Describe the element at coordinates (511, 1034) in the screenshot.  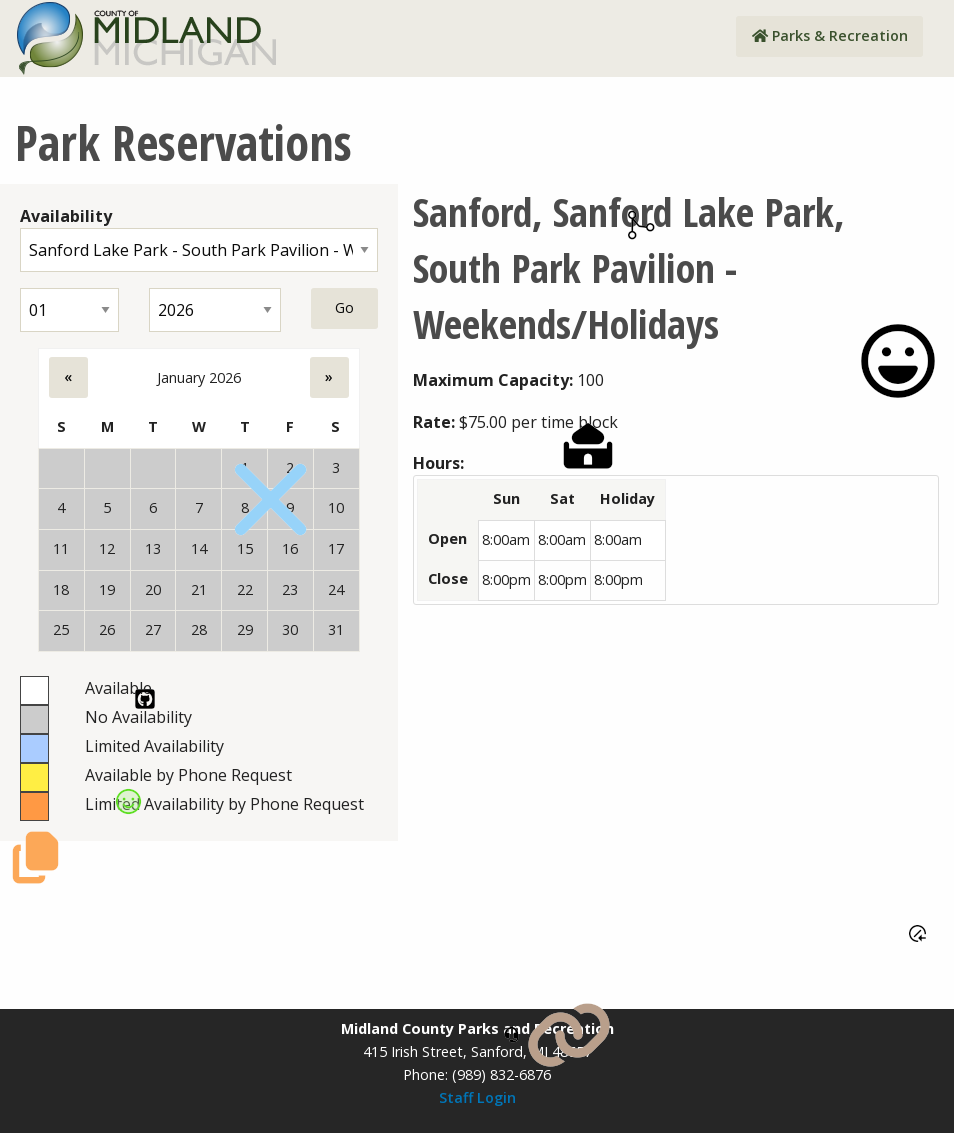
I see `contact customer support` at that location.